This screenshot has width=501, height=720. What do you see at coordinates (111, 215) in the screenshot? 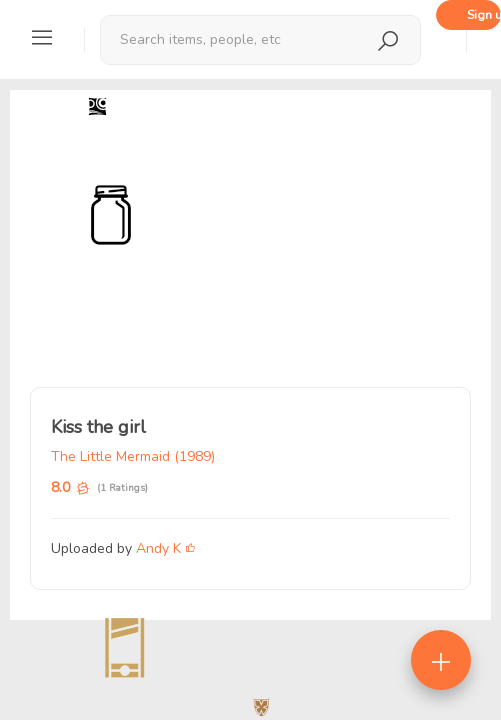
I see `access preserved items or storage` at bounding box center [111, 215].